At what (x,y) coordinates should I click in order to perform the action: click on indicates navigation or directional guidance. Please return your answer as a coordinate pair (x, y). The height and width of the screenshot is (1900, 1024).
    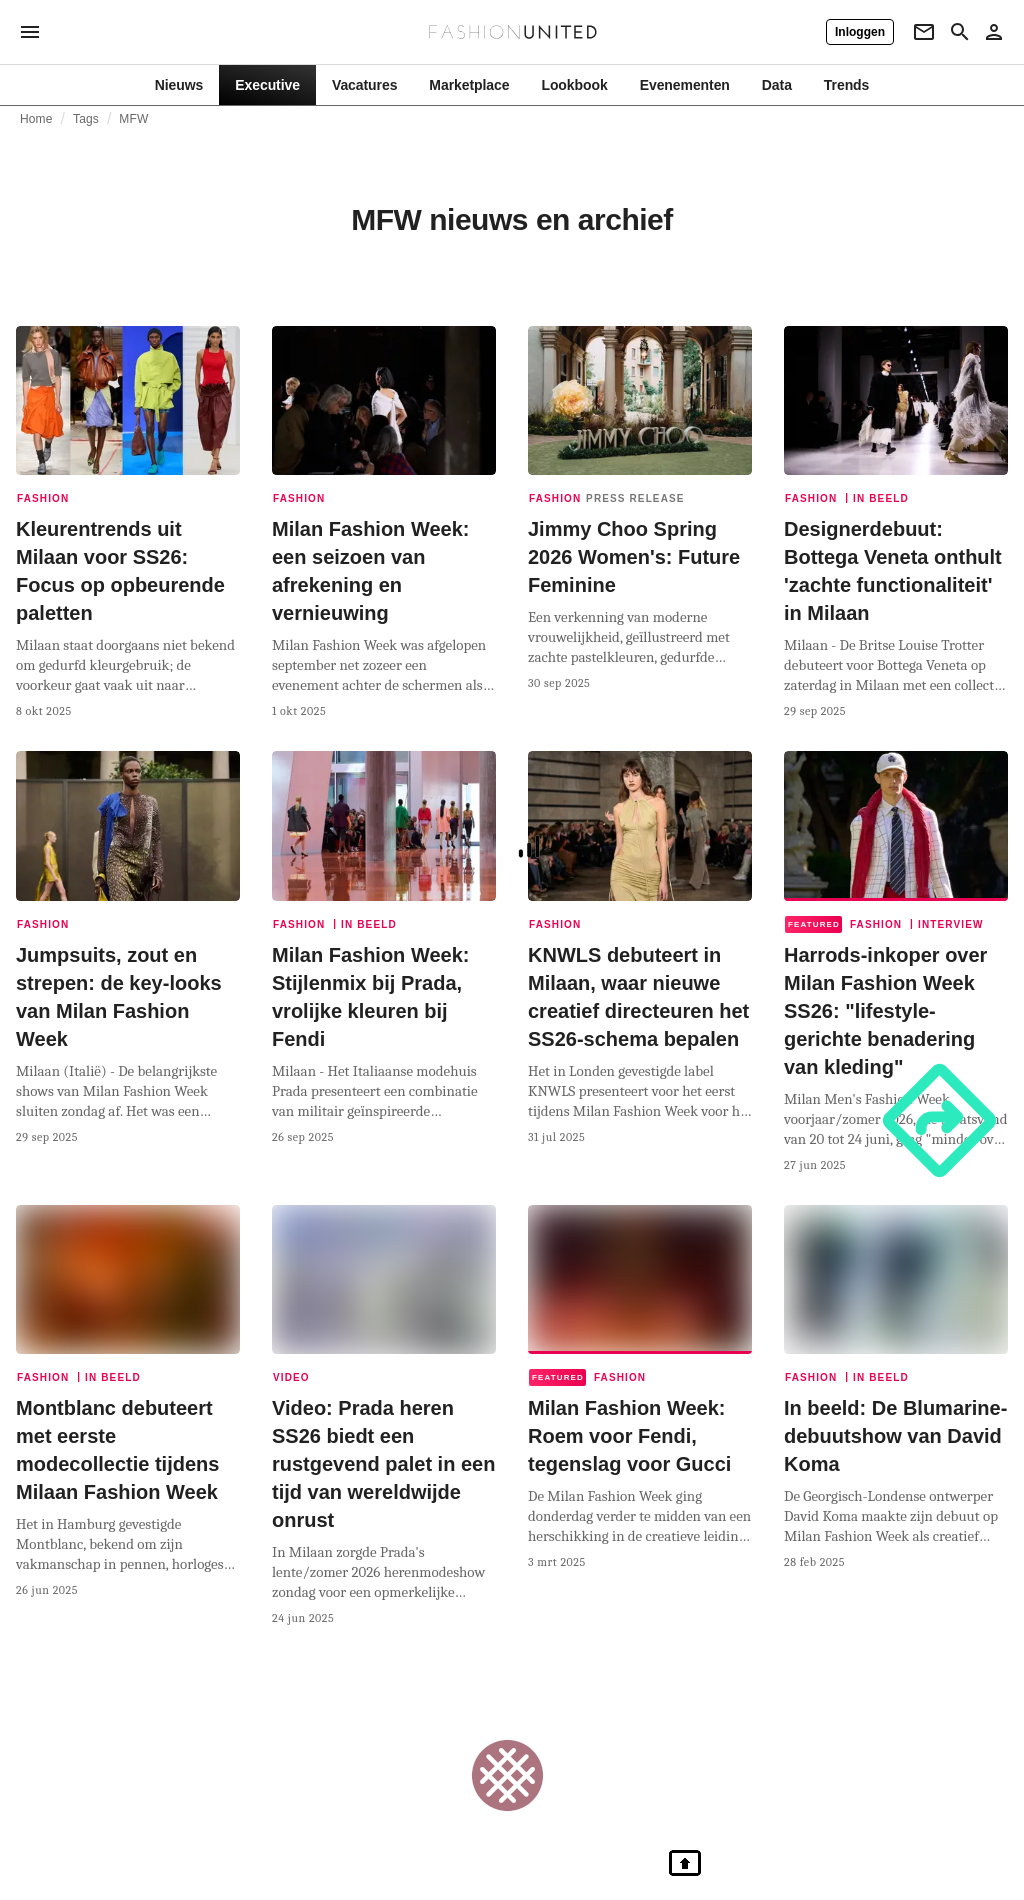
    Looking at the image, I should click on (939, 1120).